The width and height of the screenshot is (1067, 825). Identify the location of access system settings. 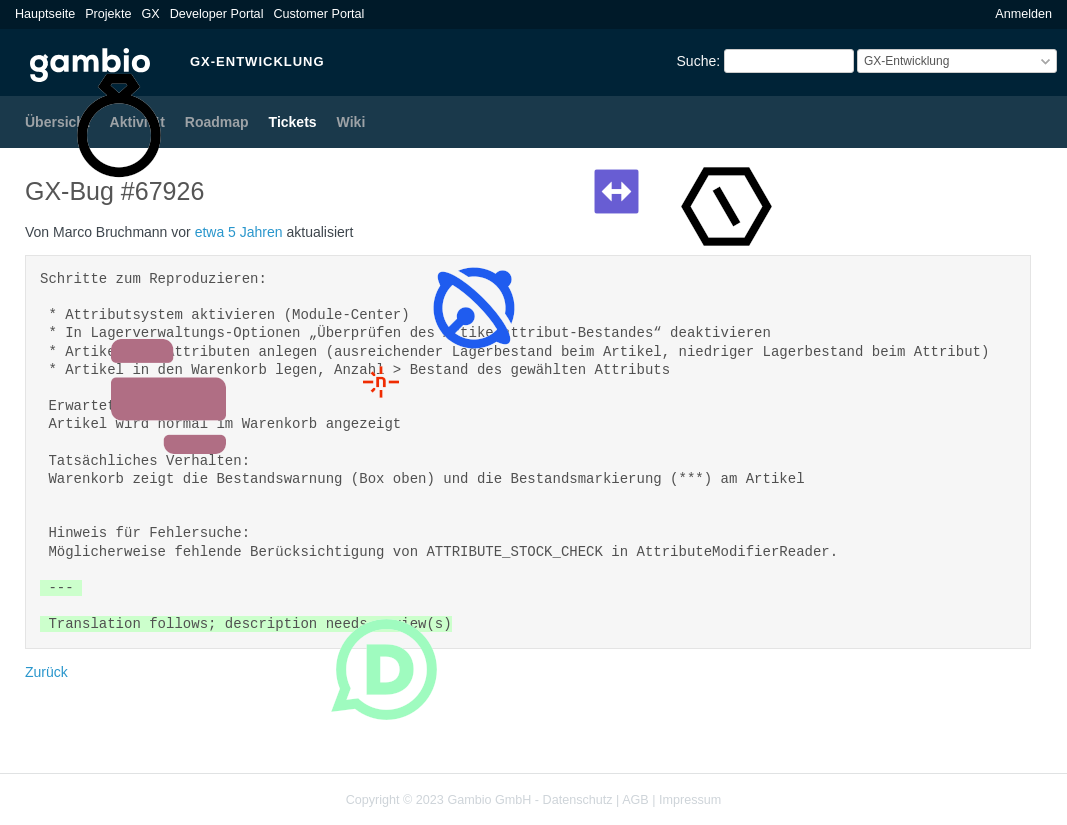
(726, 206).